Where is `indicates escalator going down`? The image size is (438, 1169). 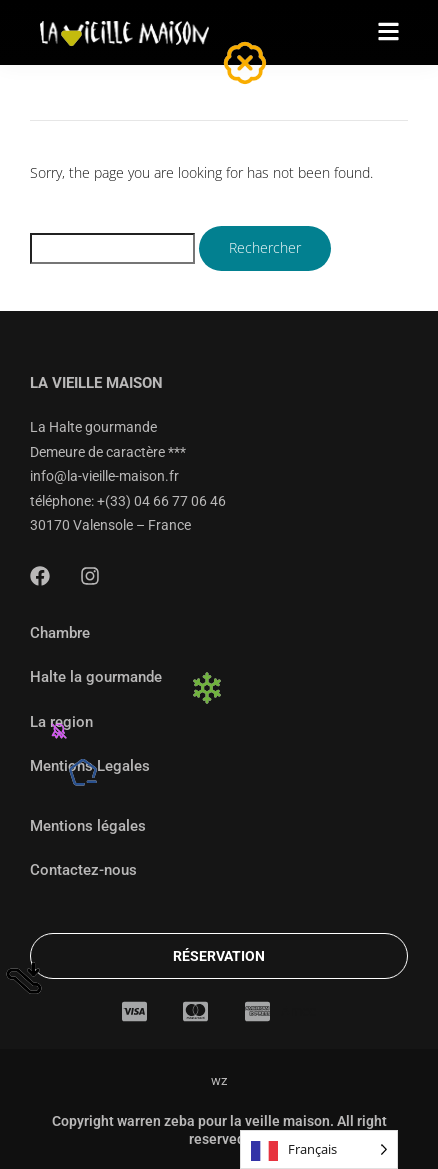
indicates escalator going down is located at coordinates (24, 978).